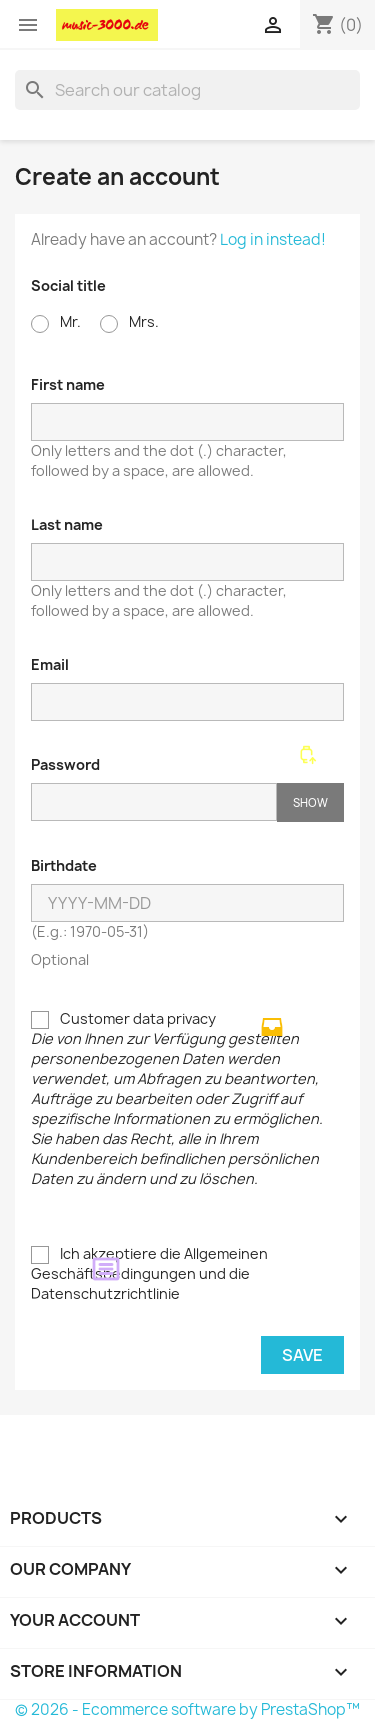 This screenshot has height=1736, width=375. I want to click on access your inbox or file tray, so click(272, 1027).